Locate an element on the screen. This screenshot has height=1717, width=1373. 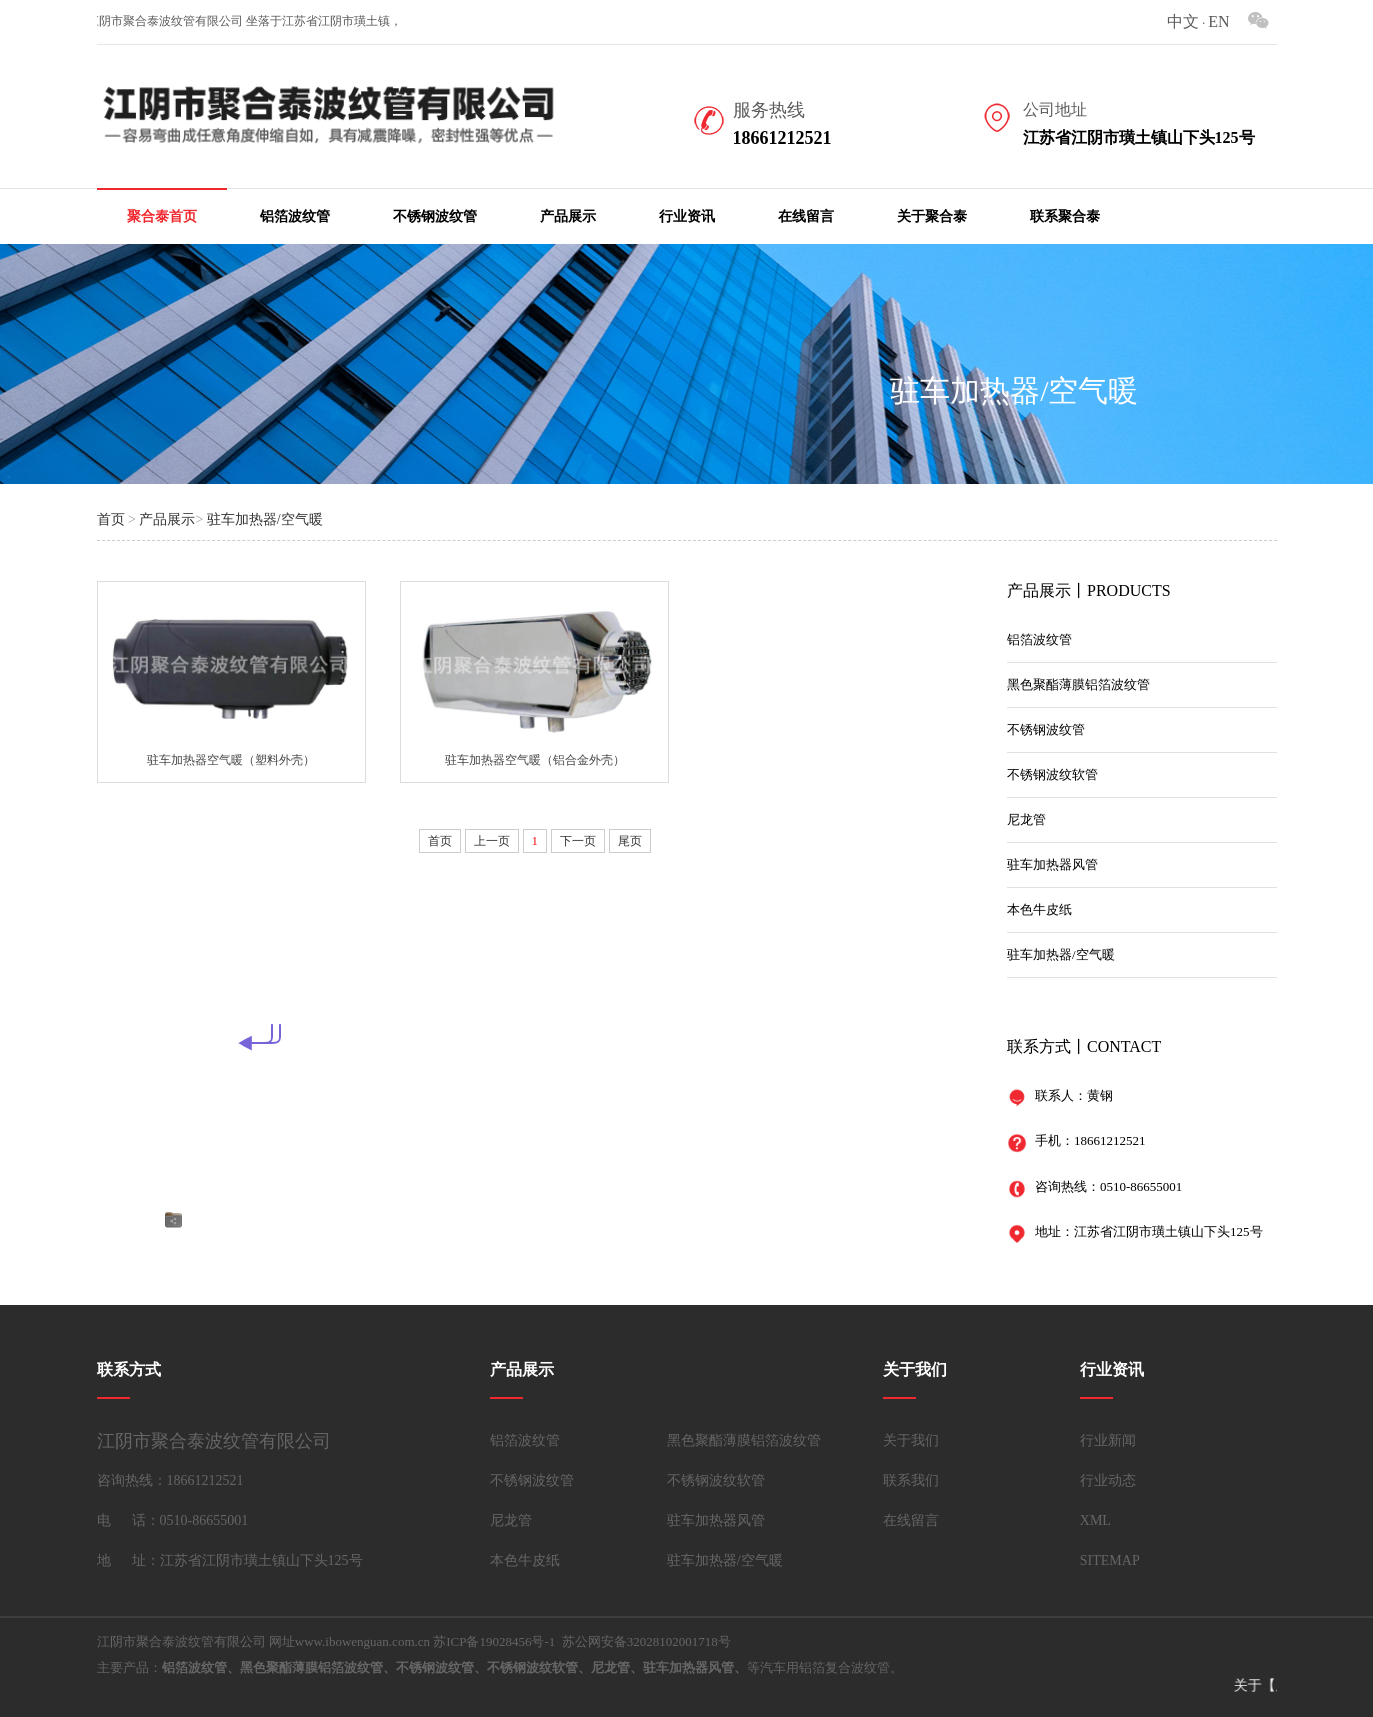
open your public shared folder is located at coordinates (173, 1219).